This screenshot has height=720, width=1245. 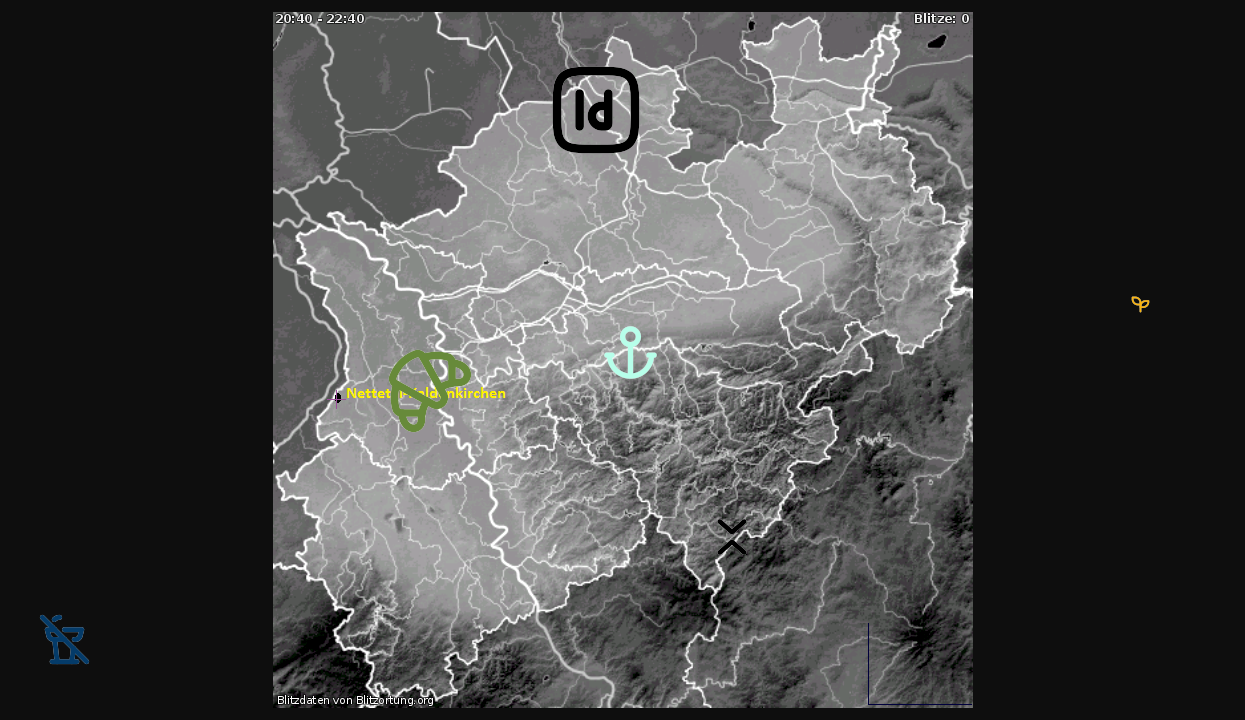 What do you see at coordinates (732, 537) in the screenshot?
I see `collapse an expanded section or panel` at bounding box center [732, 537].